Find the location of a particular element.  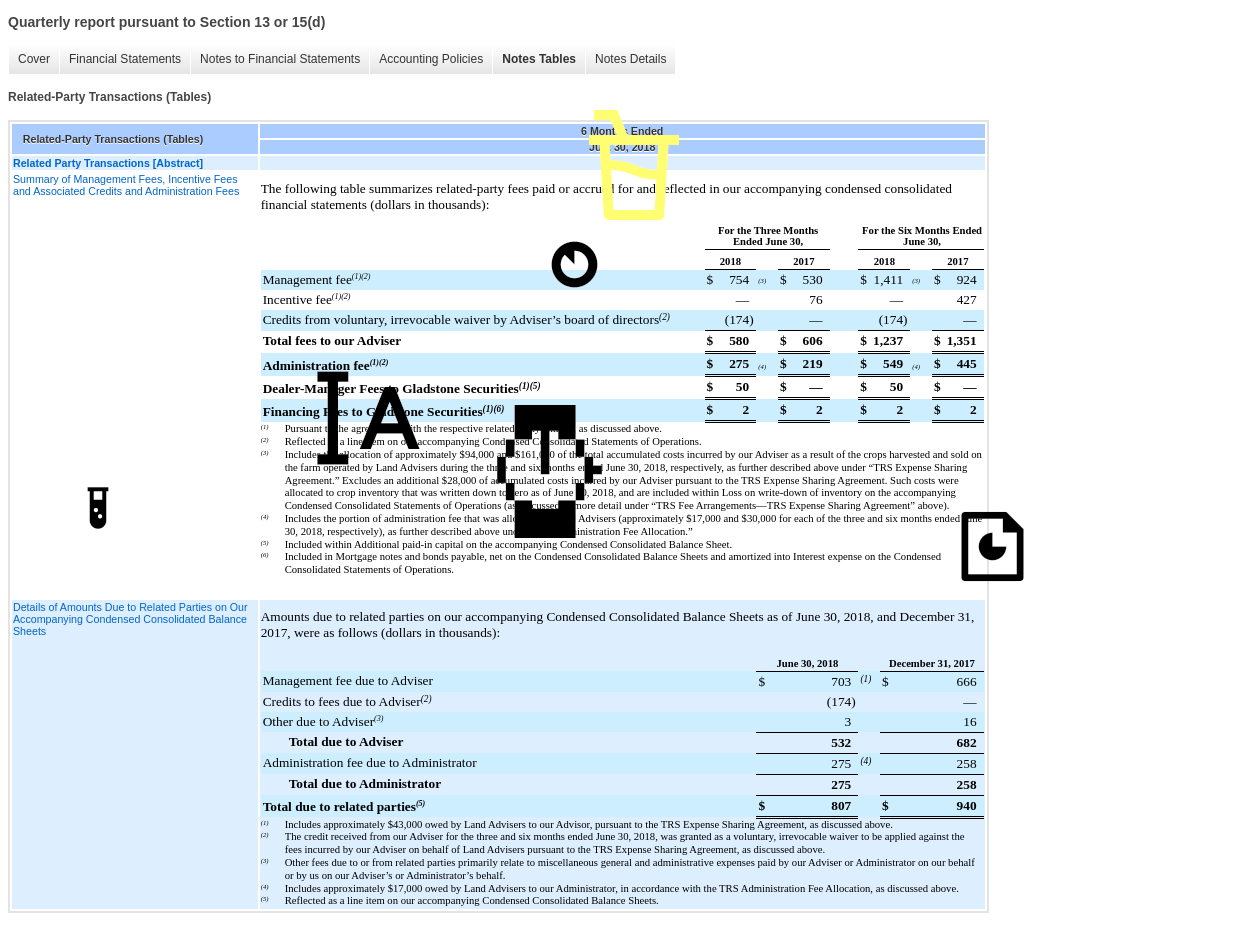

visit Hackernoon website or blog is located at coordinates (549, 471).